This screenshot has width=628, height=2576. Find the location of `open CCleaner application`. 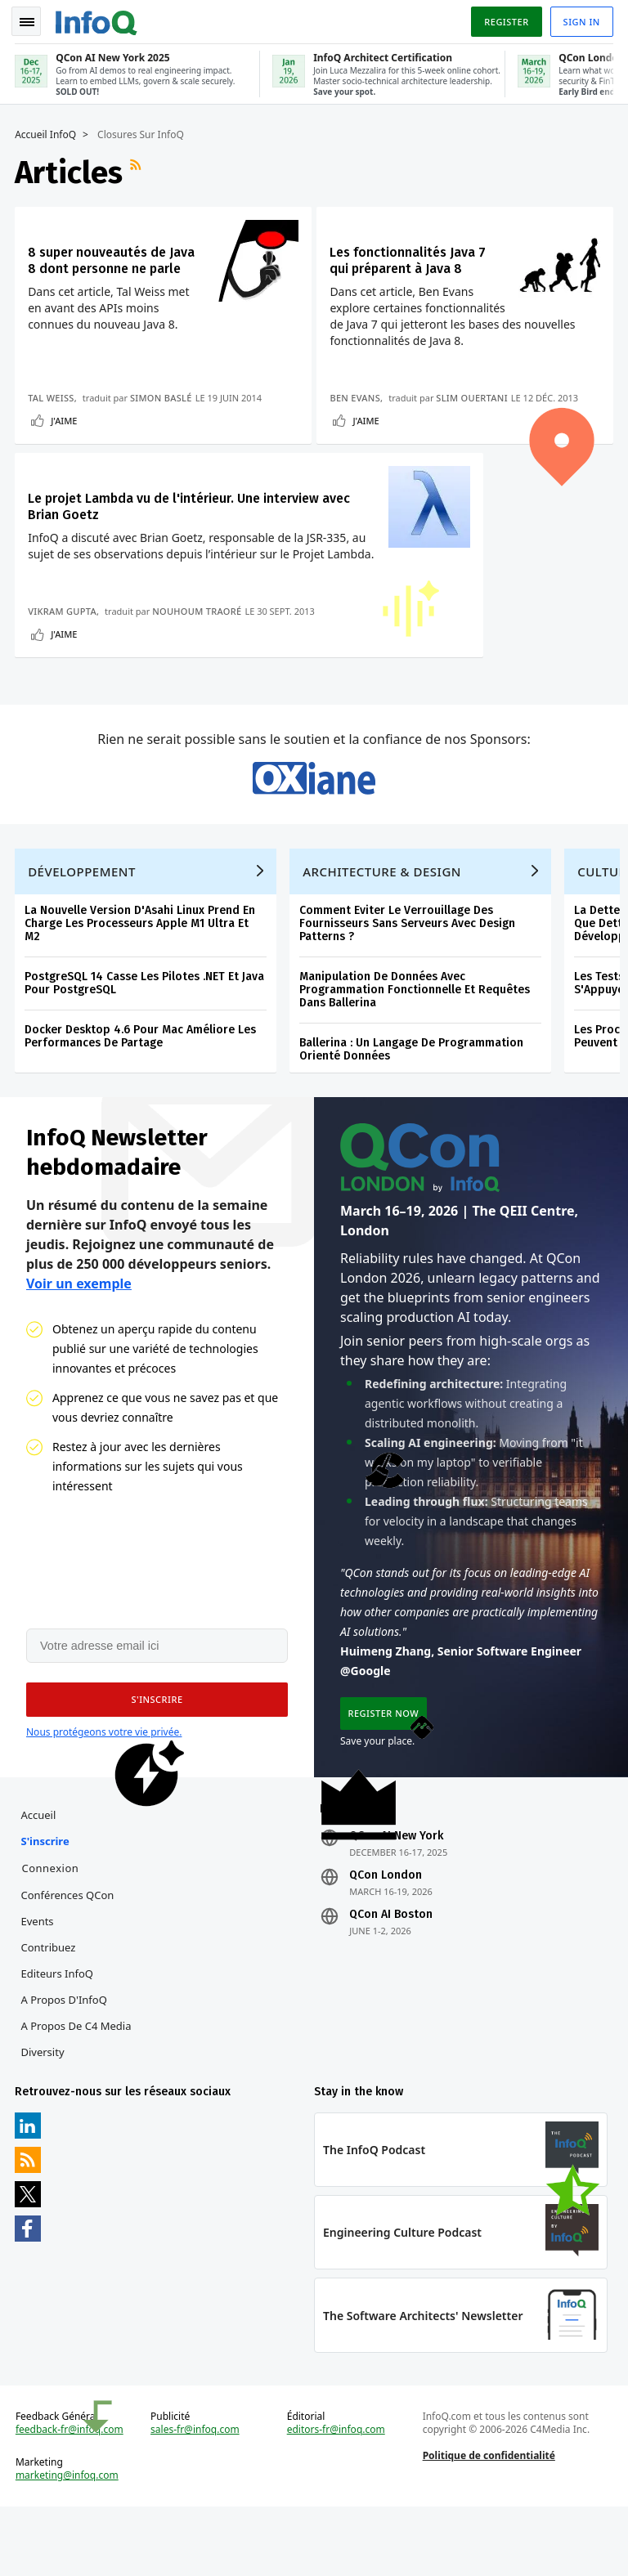

open CCleaner application is located at coordinates (384, 1470).